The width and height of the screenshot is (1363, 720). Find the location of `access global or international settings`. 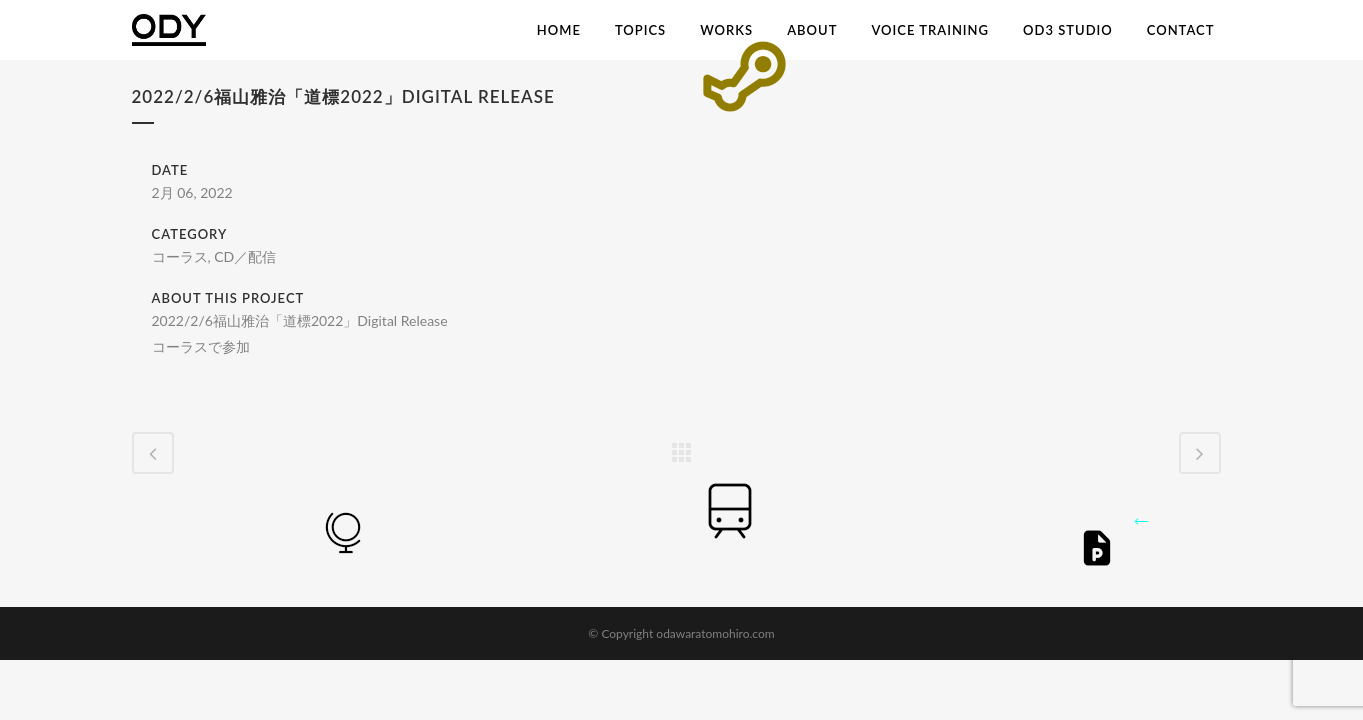

access global or international settings is located at coordinates (344, 531).